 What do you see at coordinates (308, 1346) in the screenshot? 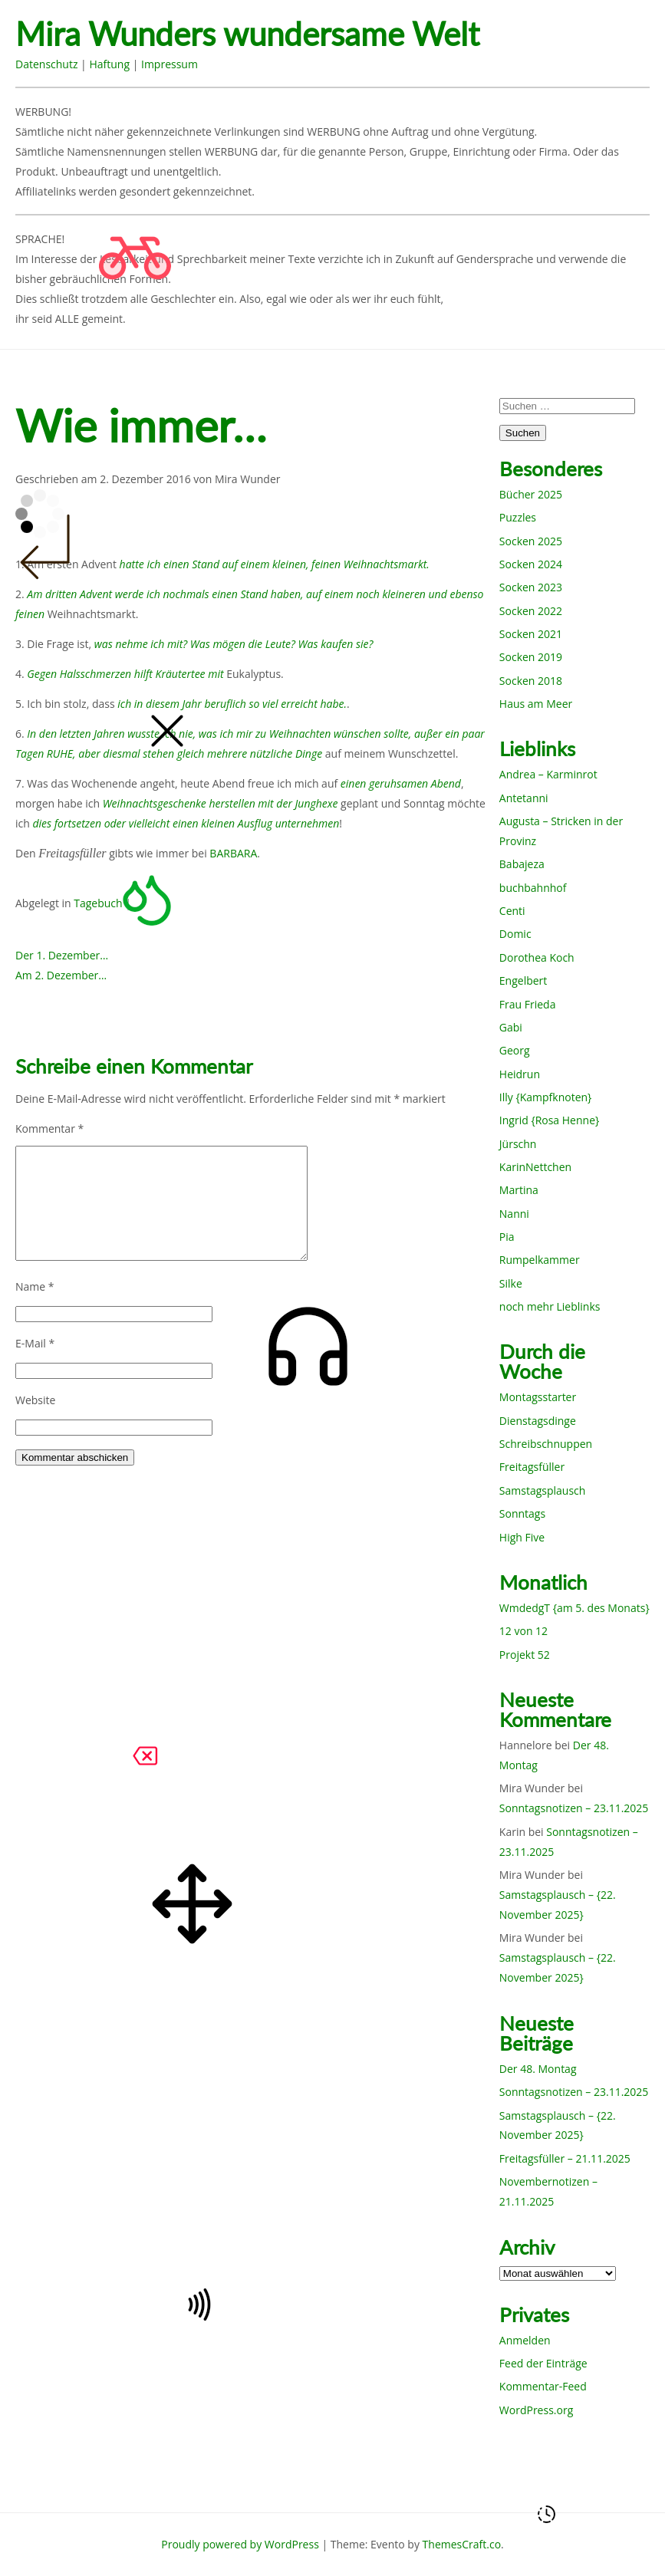
I see `listen to audio or music` at bounding box center [308, 1346].